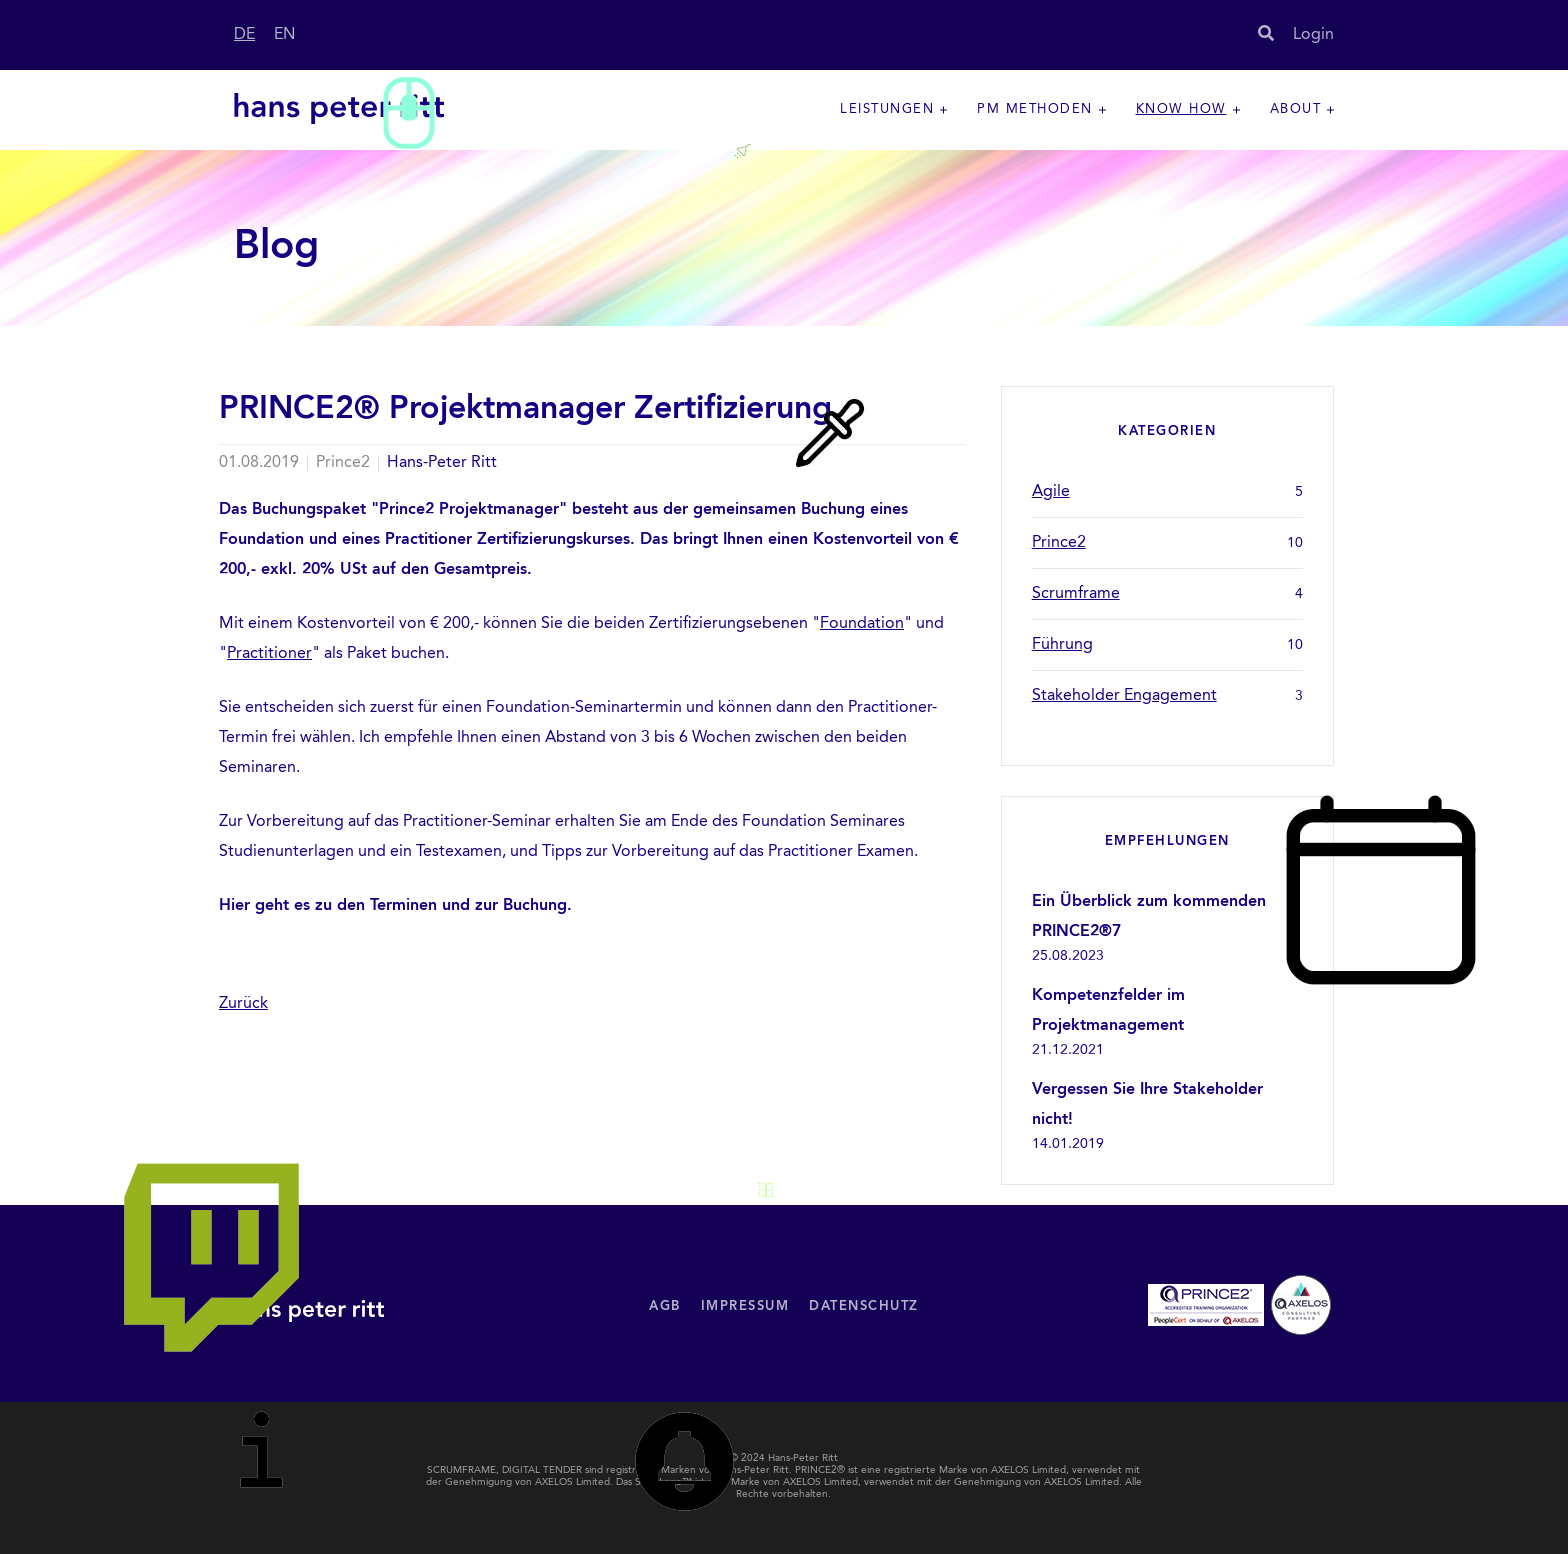 The image size is (1568, 1554). I want to click on open Twitch app, so click(211, 1257).